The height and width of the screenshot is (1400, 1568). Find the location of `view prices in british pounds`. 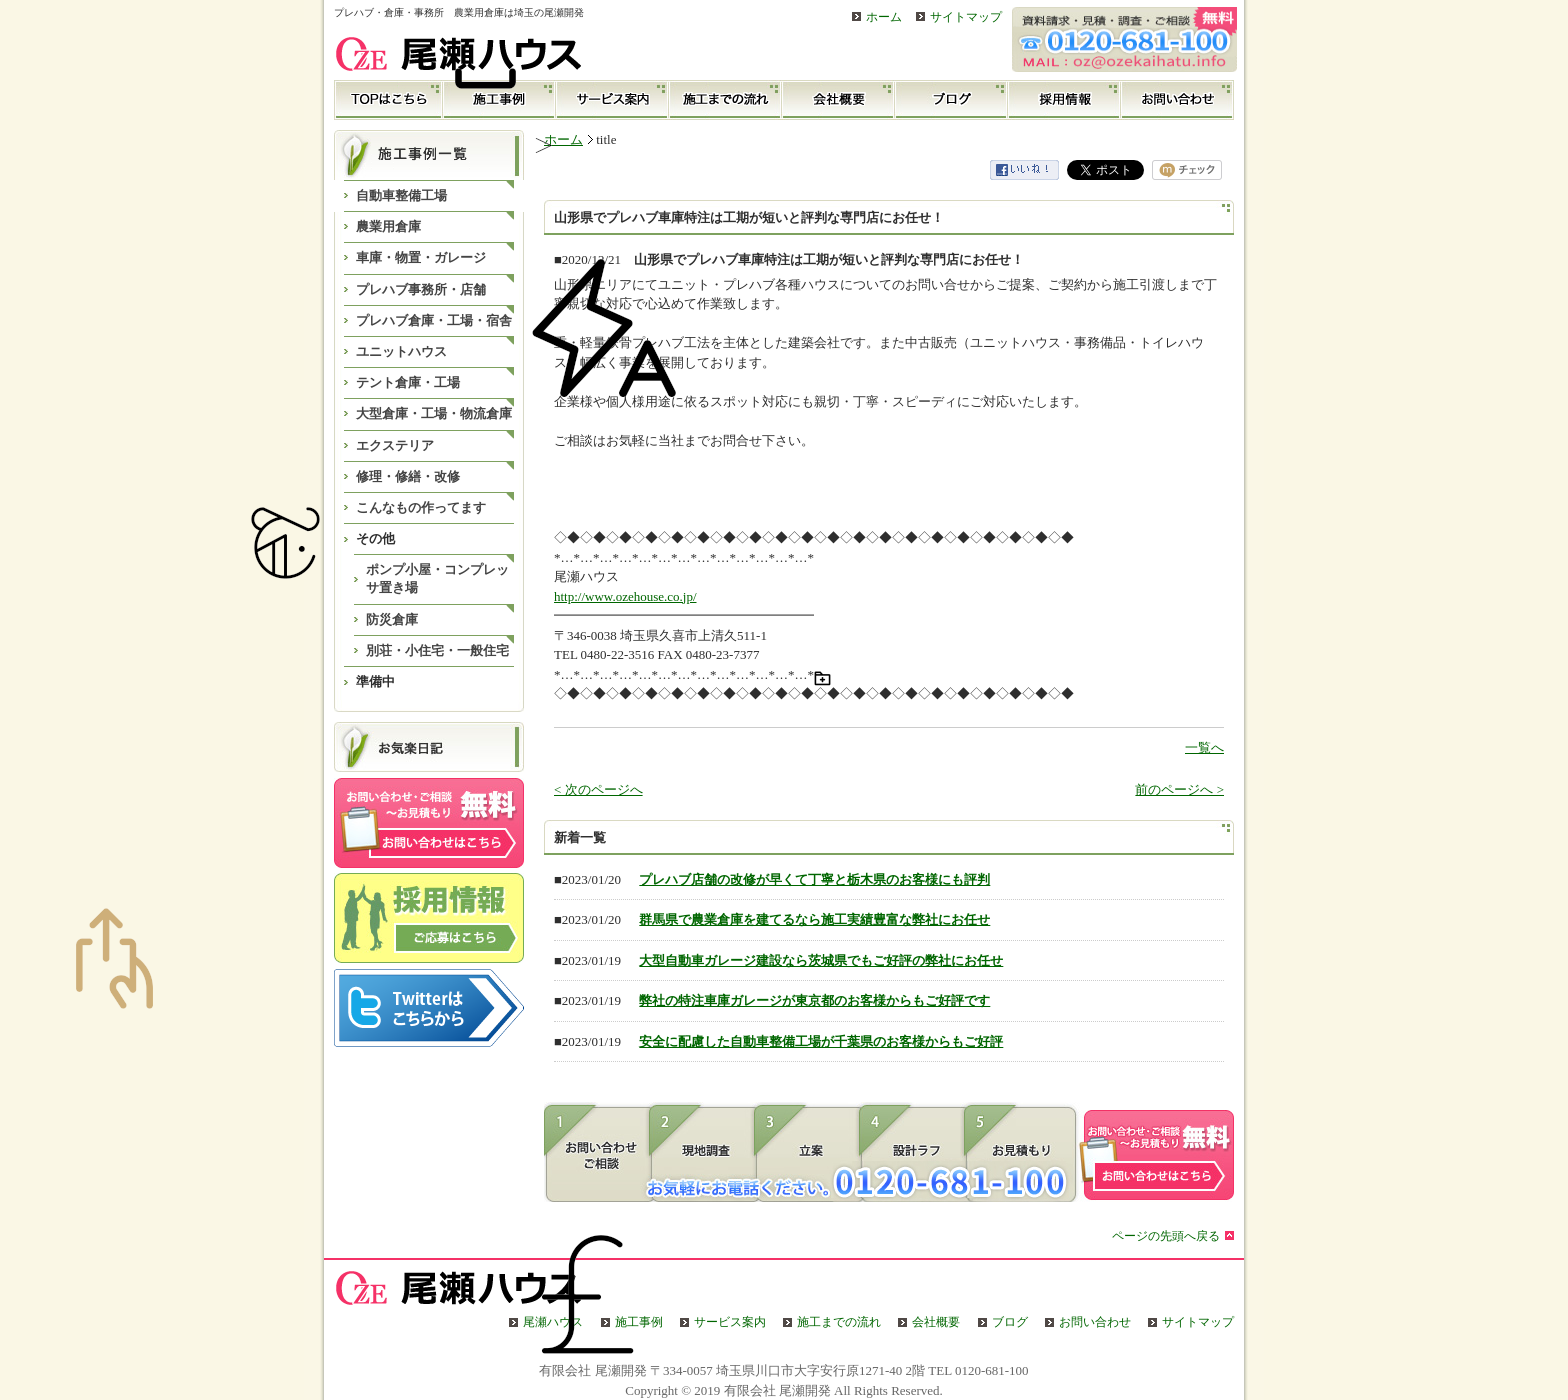

view prices in british pounds is located at coordinates (593, 1297).